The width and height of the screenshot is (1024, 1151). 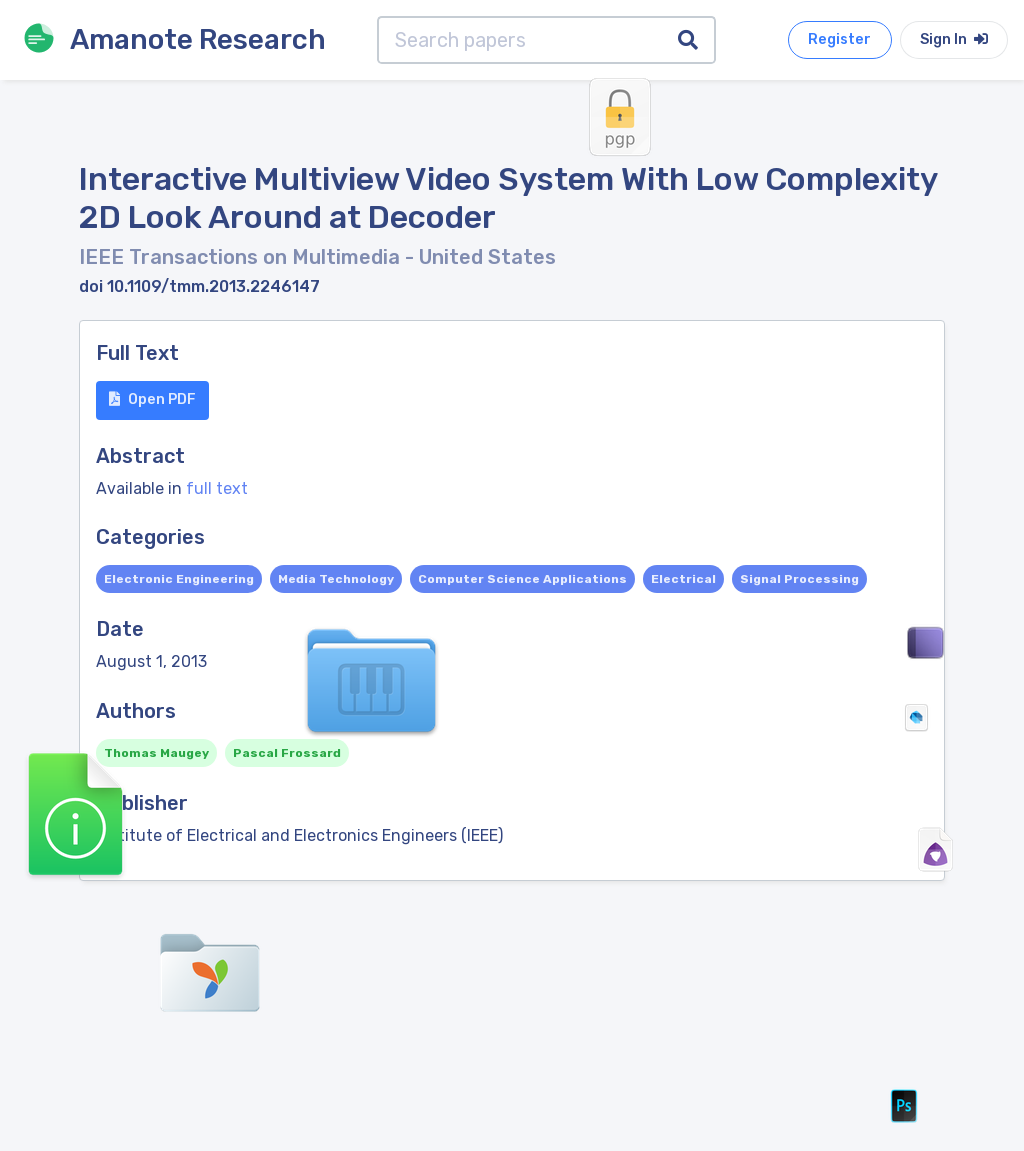 I want to click on open your music folder, so click(x=371, y=680).